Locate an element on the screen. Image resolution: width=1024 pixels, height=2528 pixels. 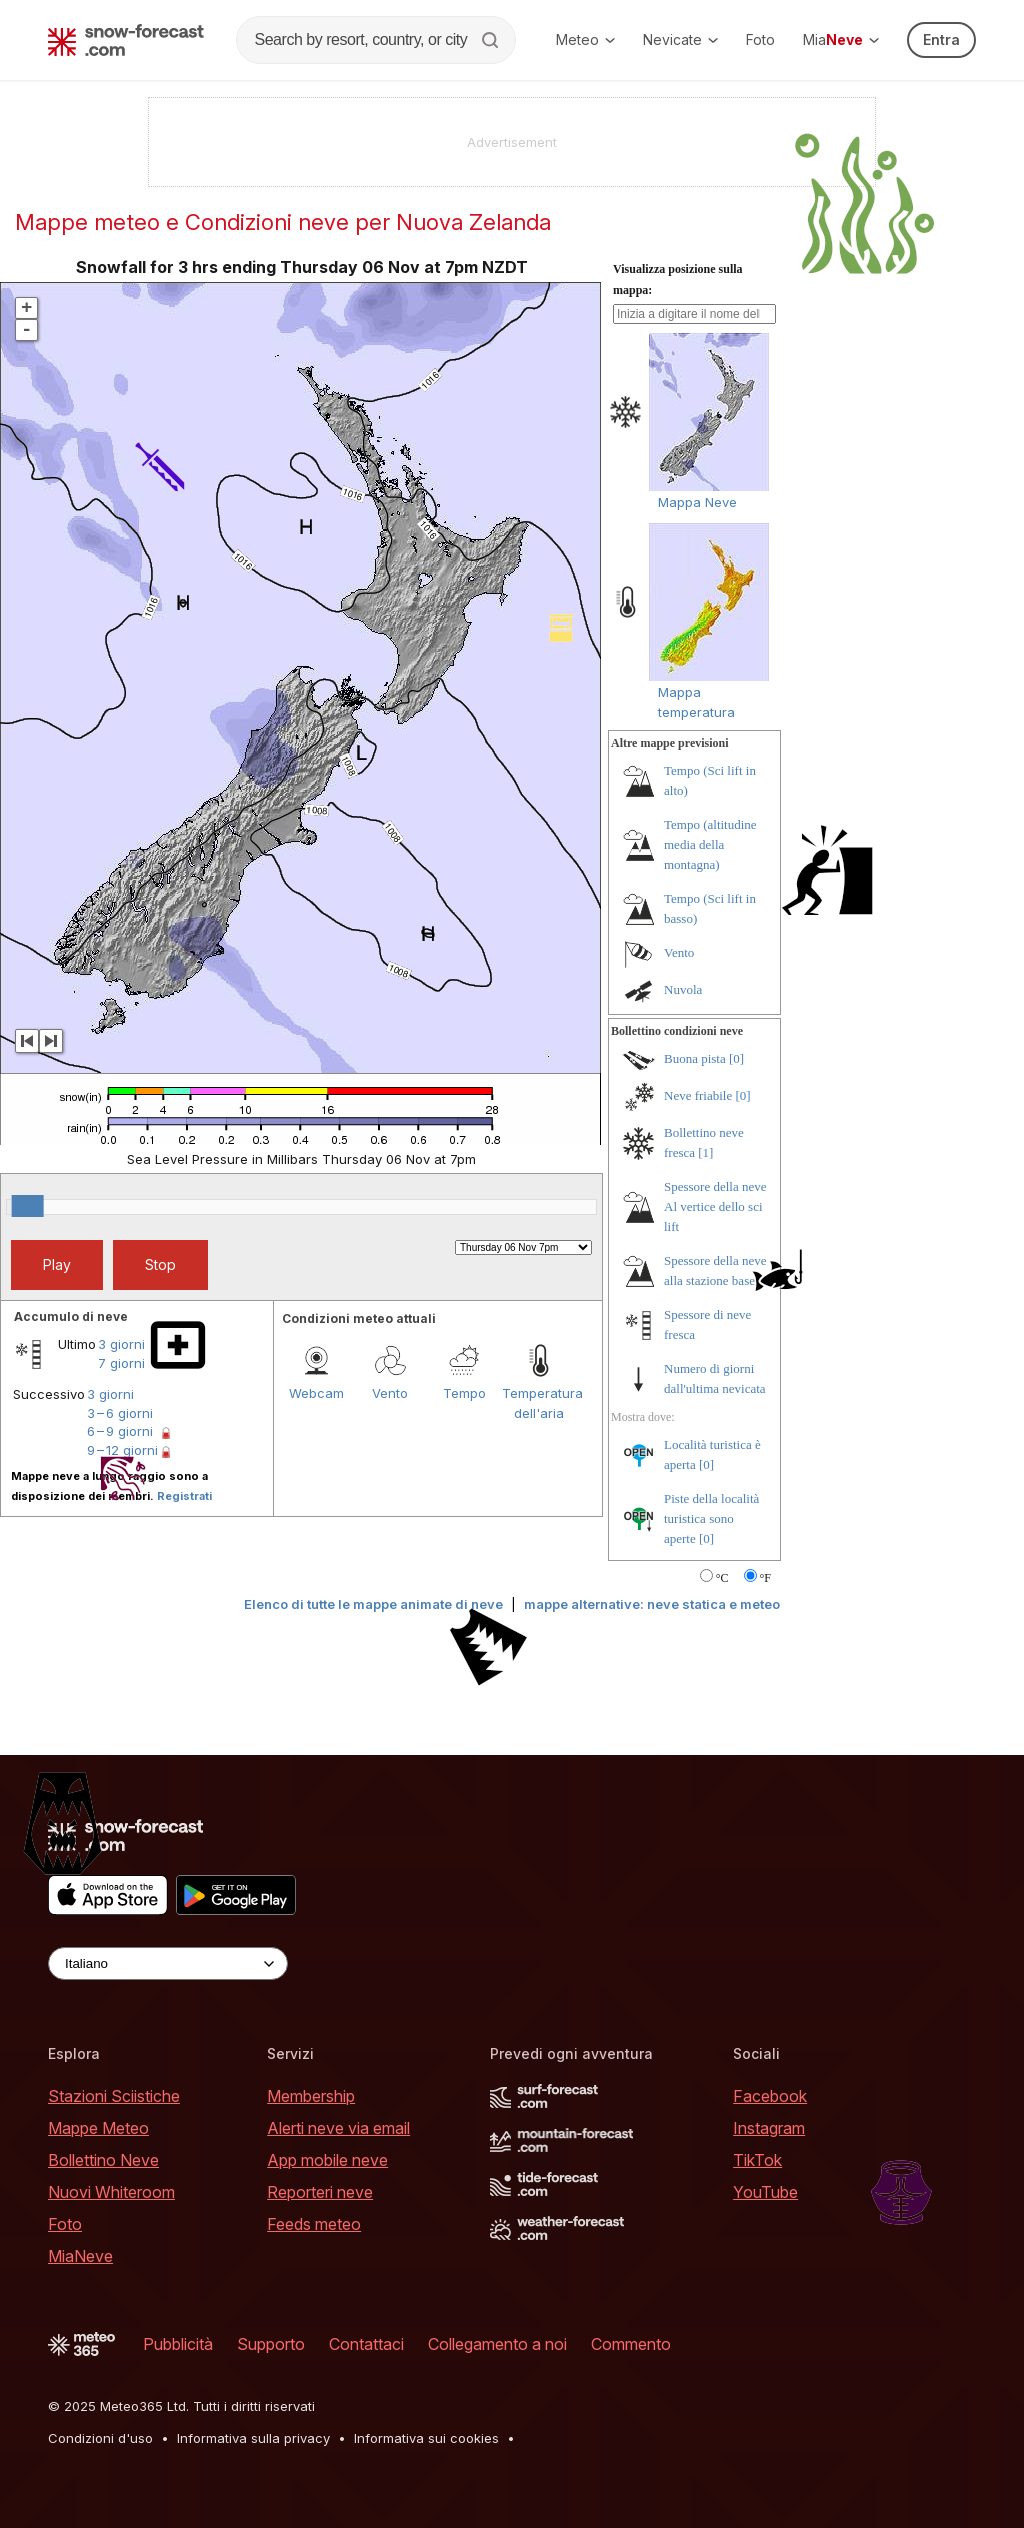
access bunker or shelter location is located at coordinates (561, 628).